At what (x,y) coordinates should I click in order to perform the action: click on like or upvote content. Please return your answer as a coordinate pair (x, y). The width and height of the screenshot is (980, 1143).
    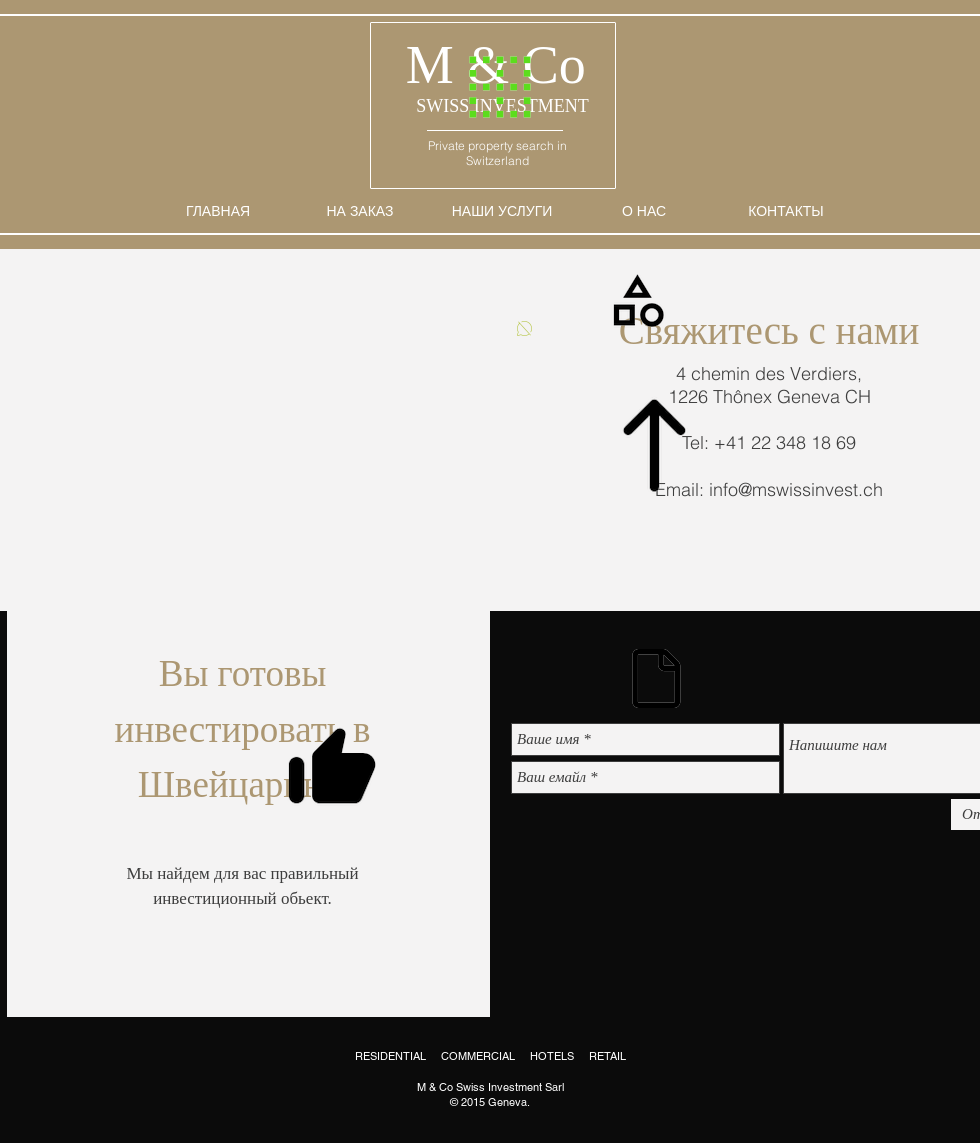
    Looking at the image, I should click on (331, 768).